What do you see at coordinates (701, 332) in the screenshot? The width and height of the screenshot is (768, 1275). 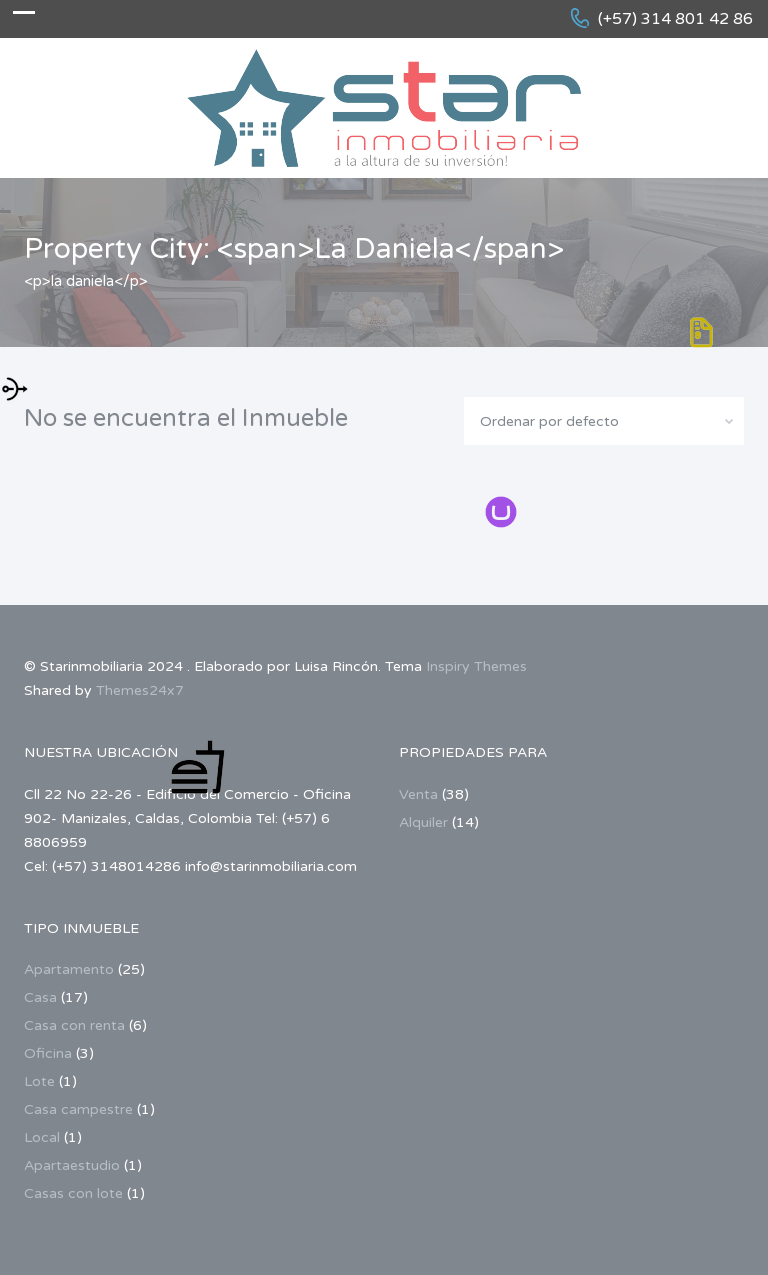 I see `compress or zip files` at bounding box center [701, 332].